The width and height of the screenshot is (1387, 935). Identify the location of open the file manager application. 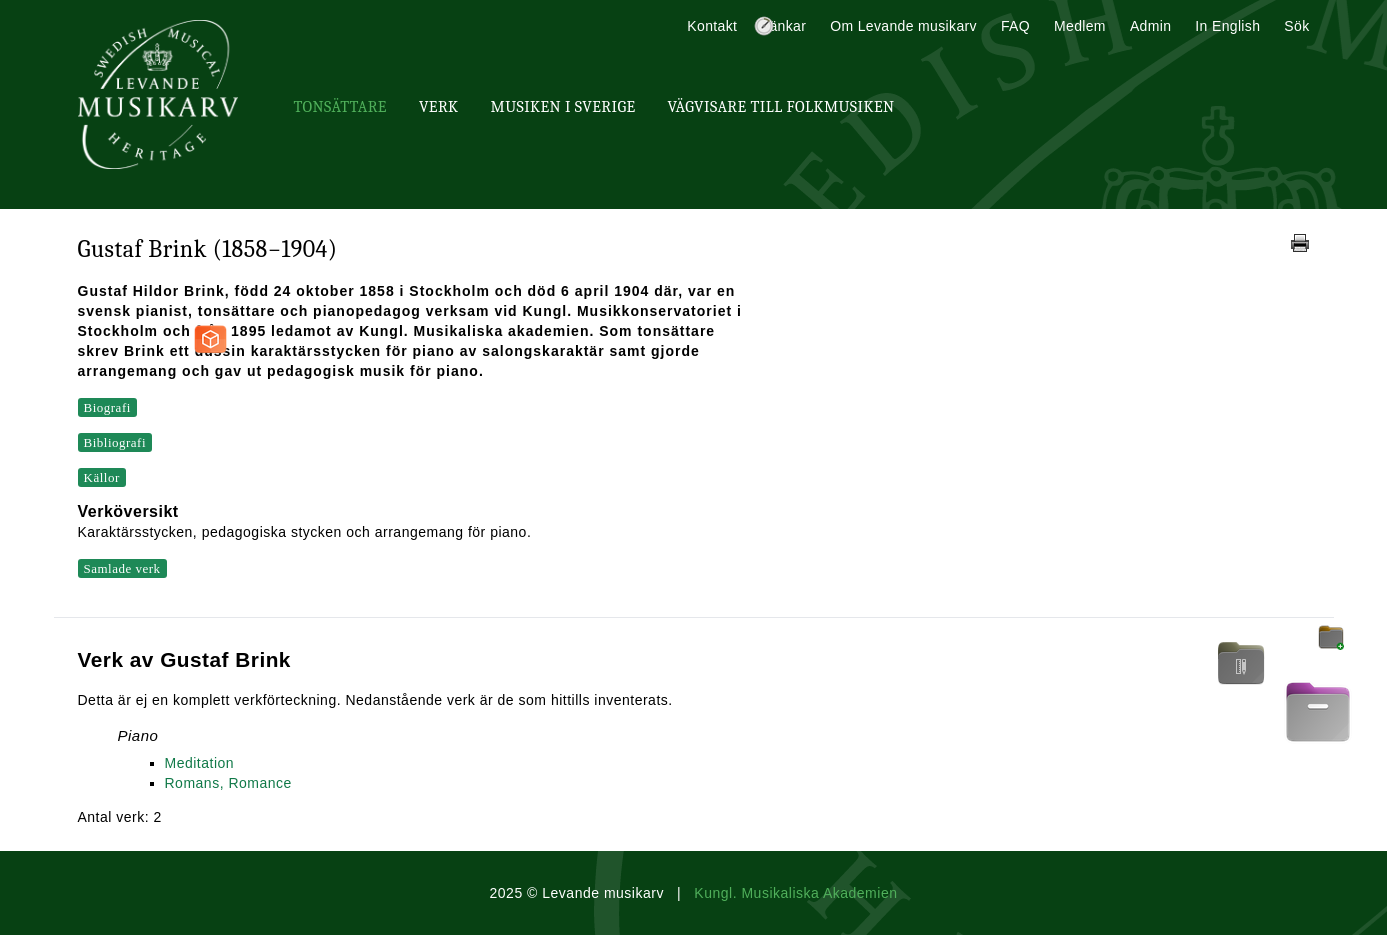
(1318, 712).